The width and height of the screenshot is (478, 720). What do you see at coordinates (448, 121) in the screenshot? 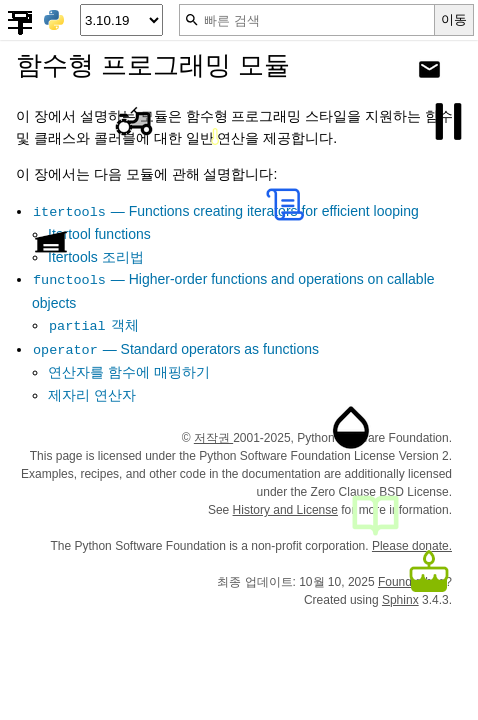
I see `pause media playback` at bounding box center [448, 121].